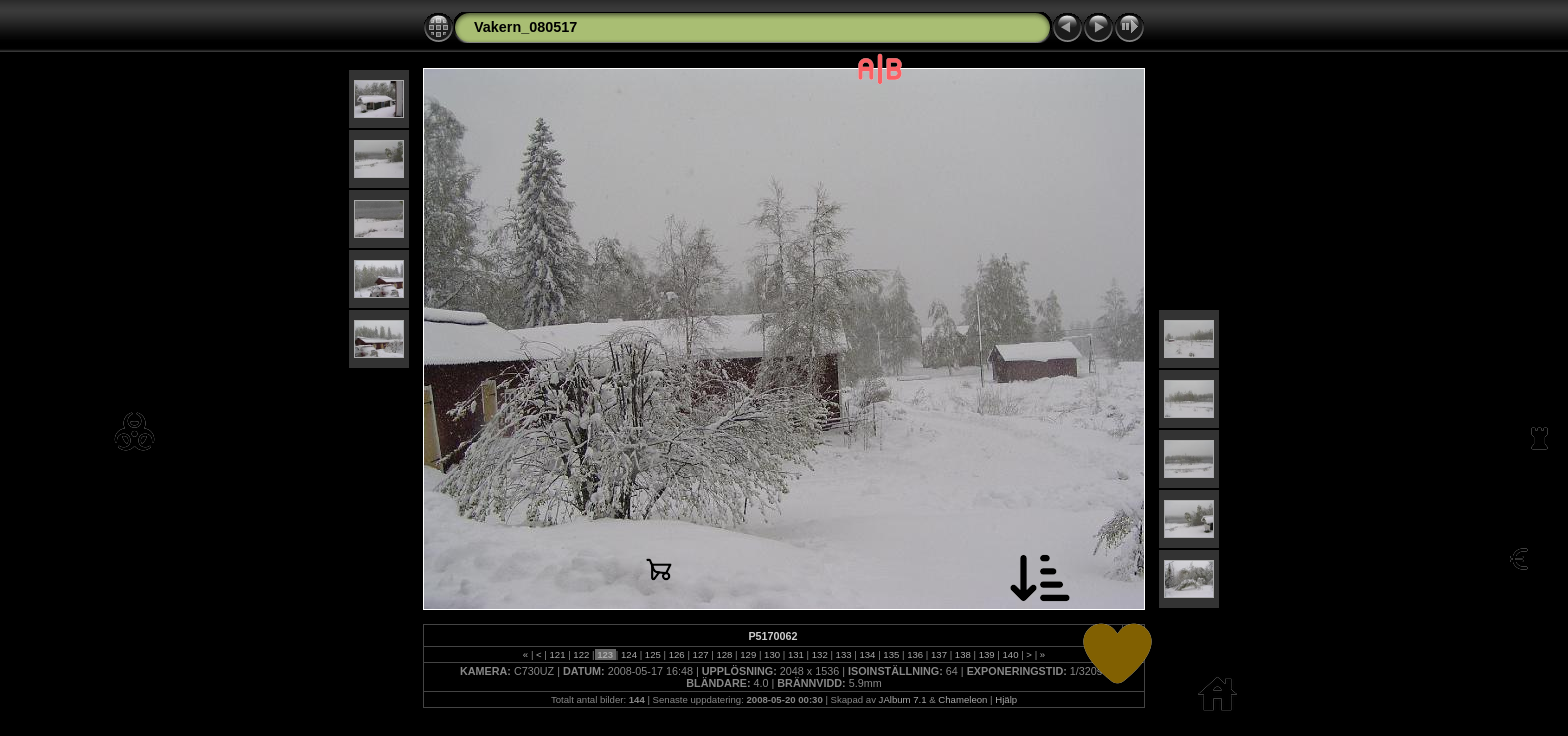  Describe the element at coordinates (1539, 438) in the screenshot. I see `access chess game or strategy features` at that location.